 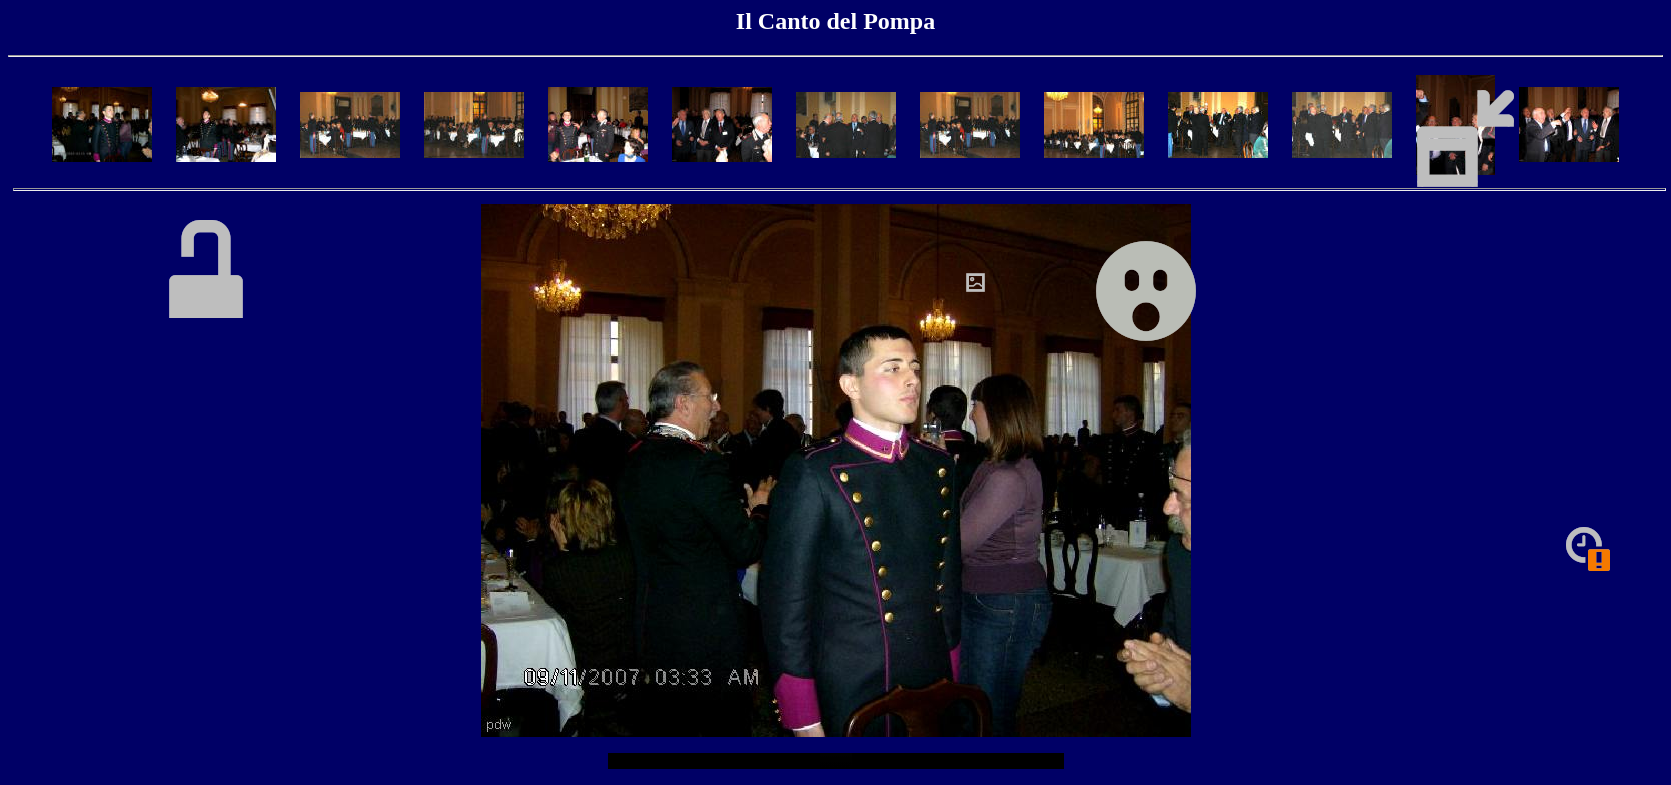 What do you see at coordinates (1588, 549) in the screenshot?
I see `indicates an upcoming appointment or event` at bounding box center [1588, 549].